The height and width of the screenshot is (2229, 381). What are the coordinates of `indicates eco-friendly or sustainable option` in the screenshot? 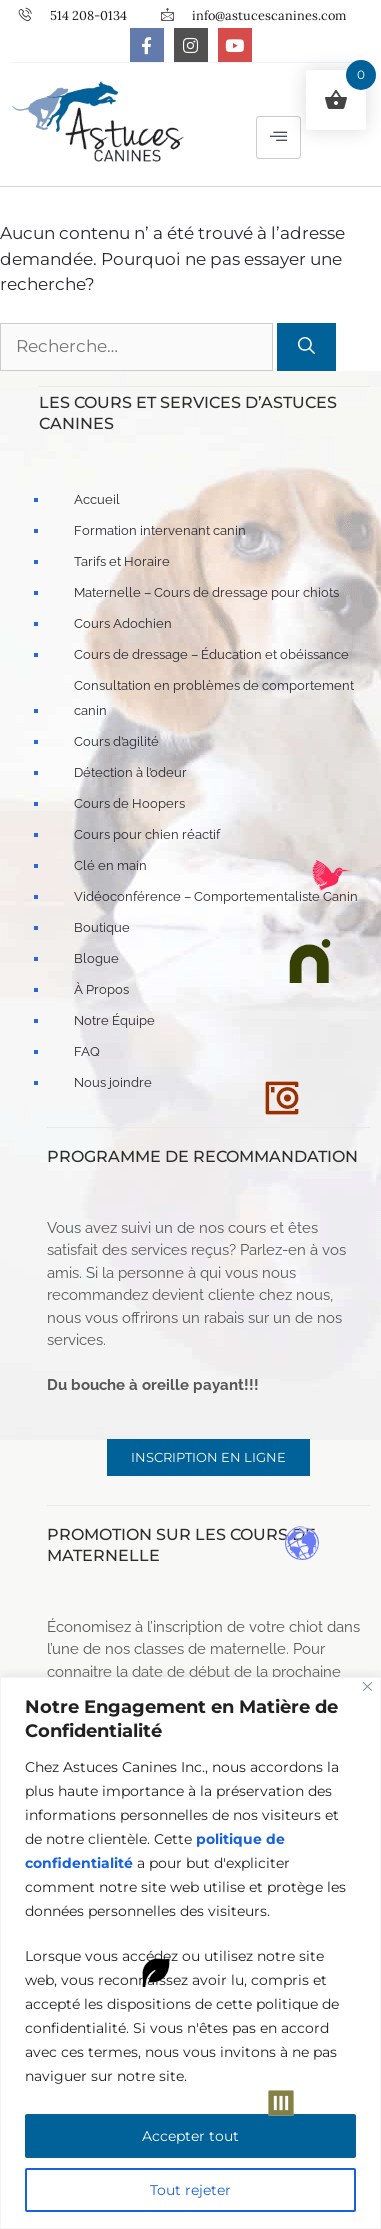 It's located at (156, 1972).